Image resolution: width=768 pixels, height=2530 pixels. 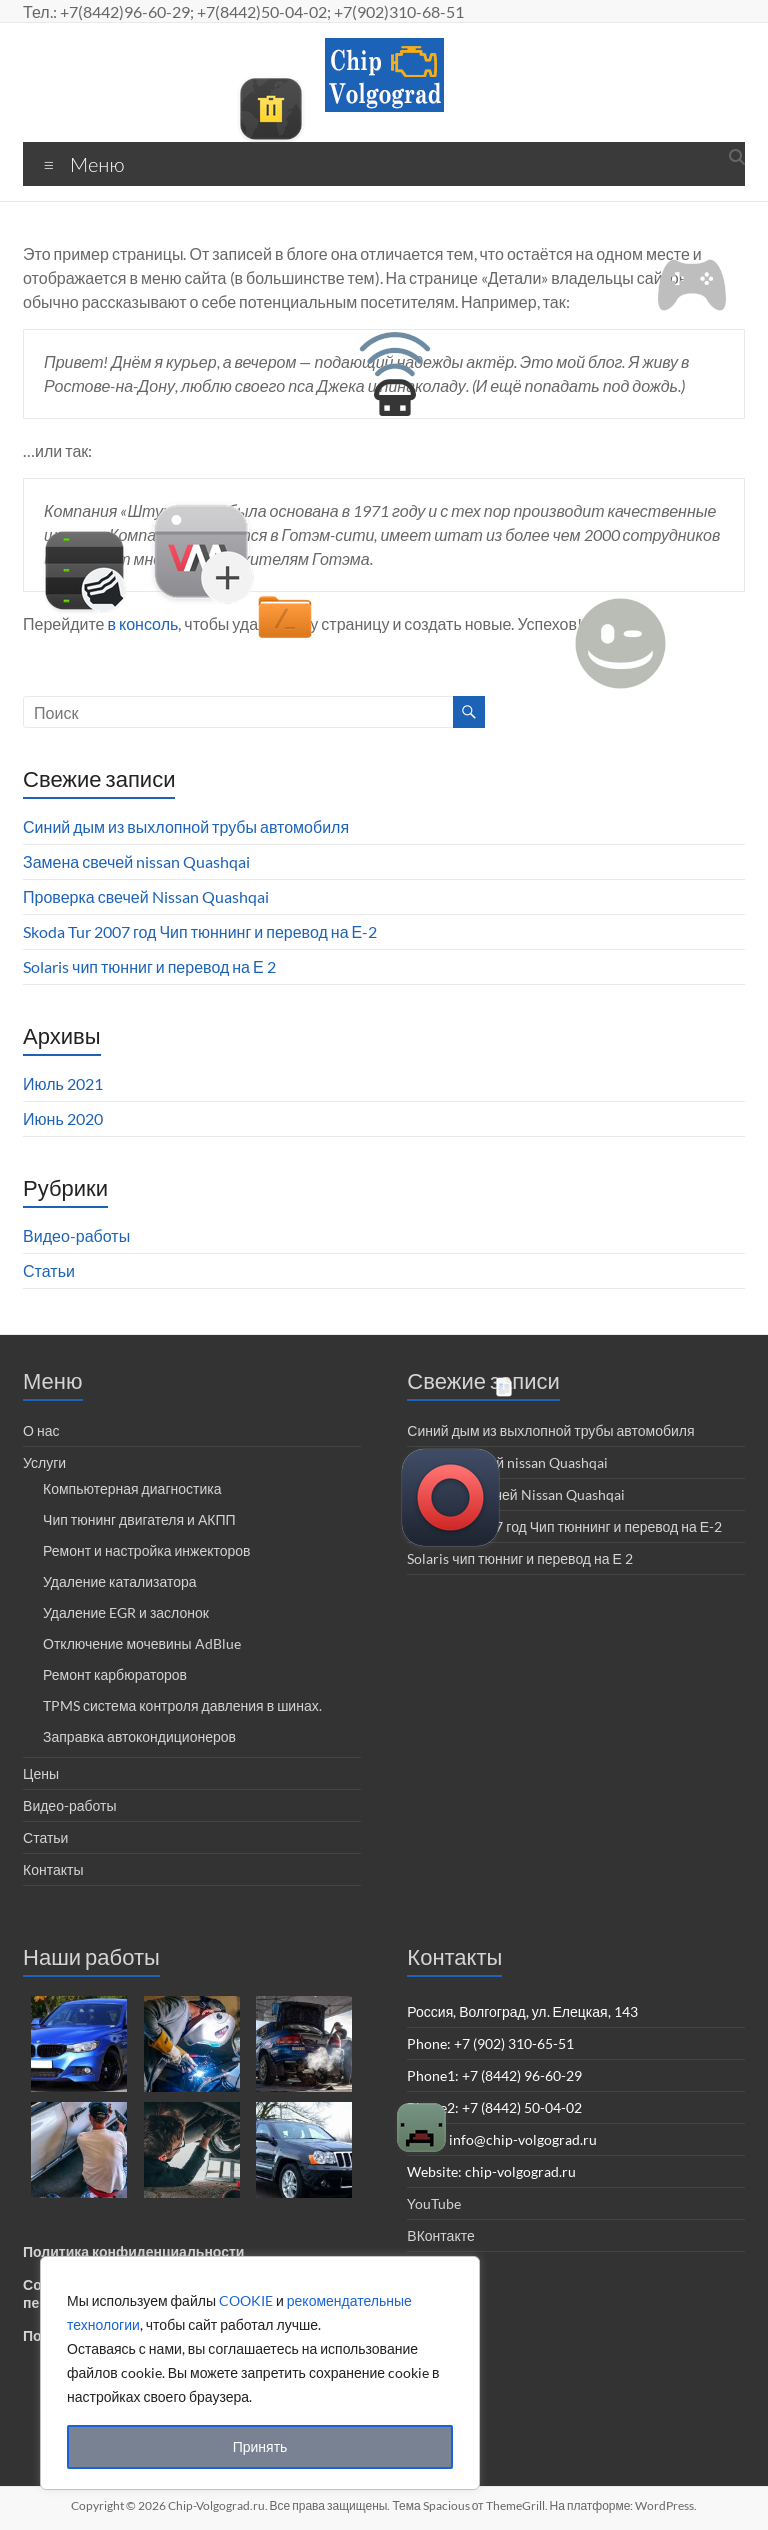 What do you see at coordinates (450, 1497) in the screenshot?
I see `open pomotroid pomodoro timer app` at bounding box center [450, 1497].